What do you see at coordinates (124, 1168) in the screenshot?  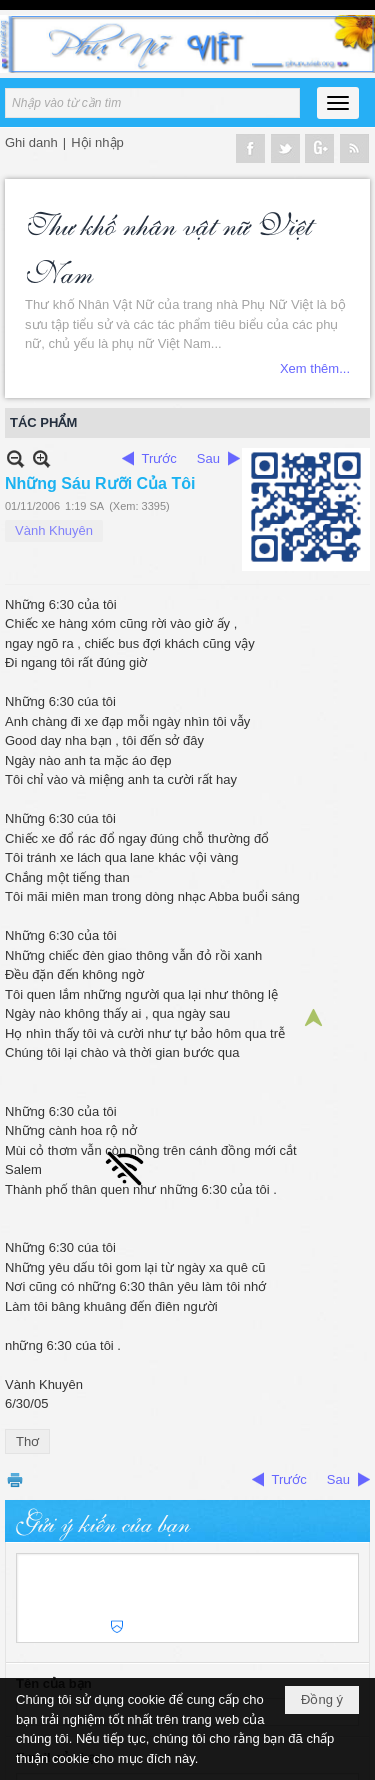 I see `wifi is disabled or unavailable` at bounding box center [124, 1168].